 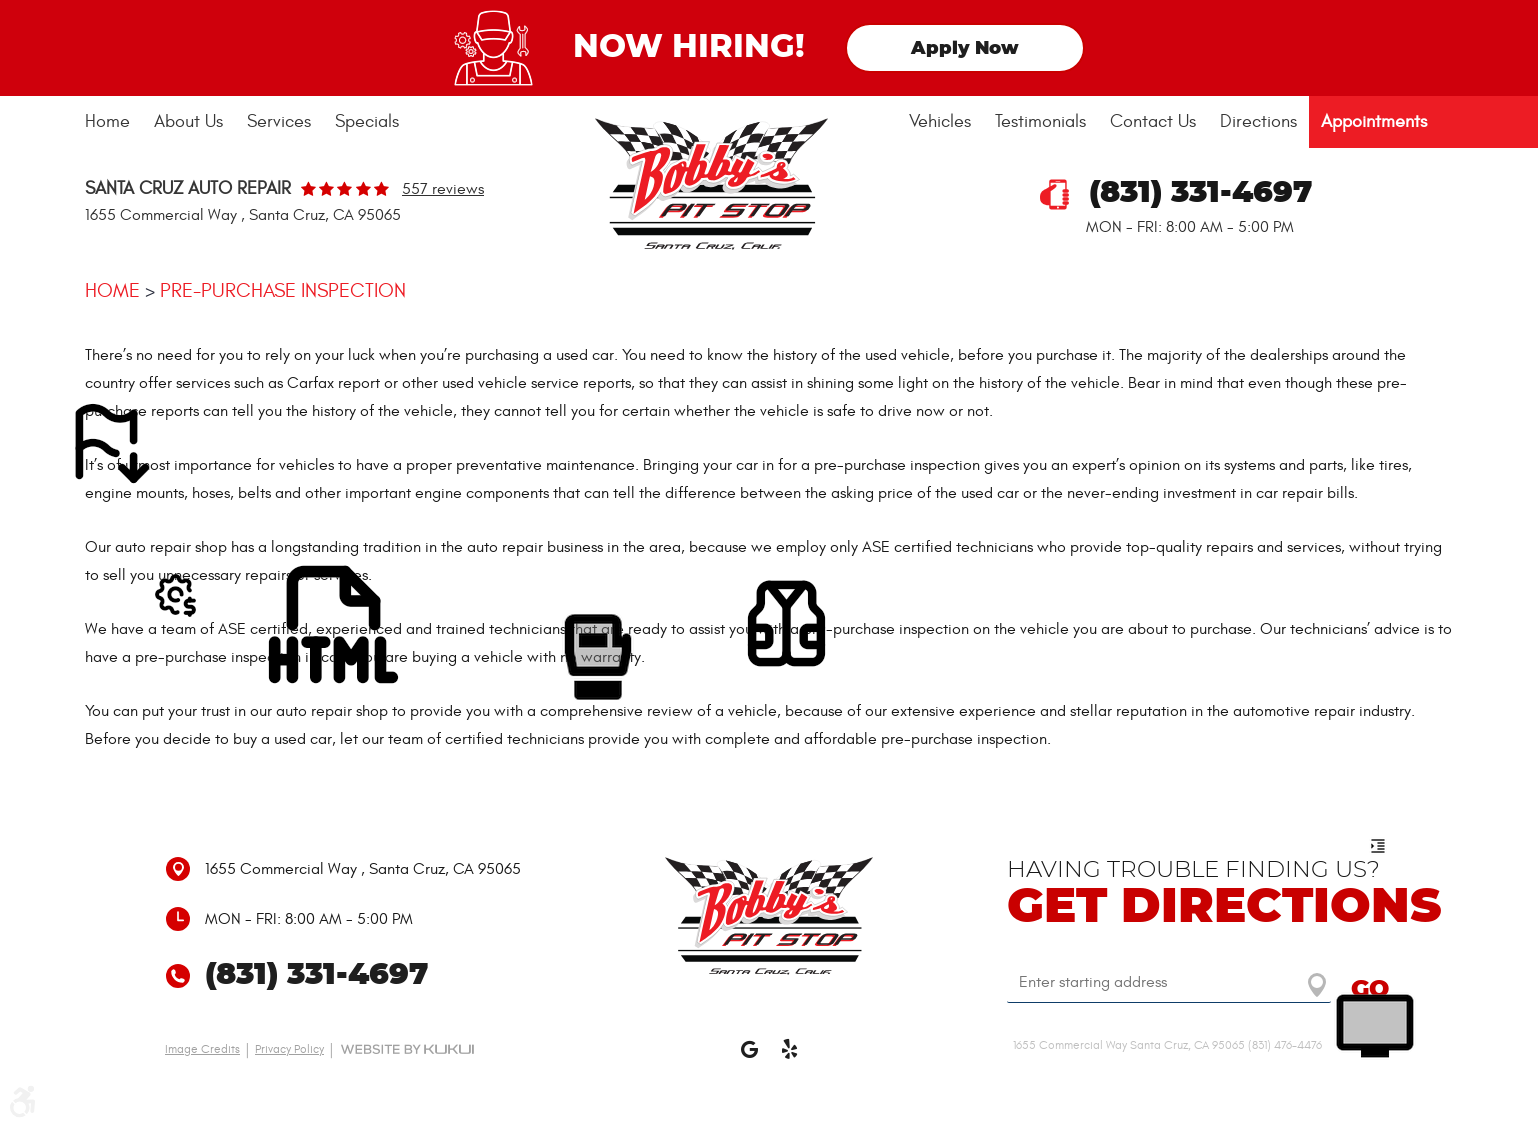 What do you see at coordinates (333, 624) in the screenshot?
I see `indicates an HTML file type` at bounding box center [333, 624].